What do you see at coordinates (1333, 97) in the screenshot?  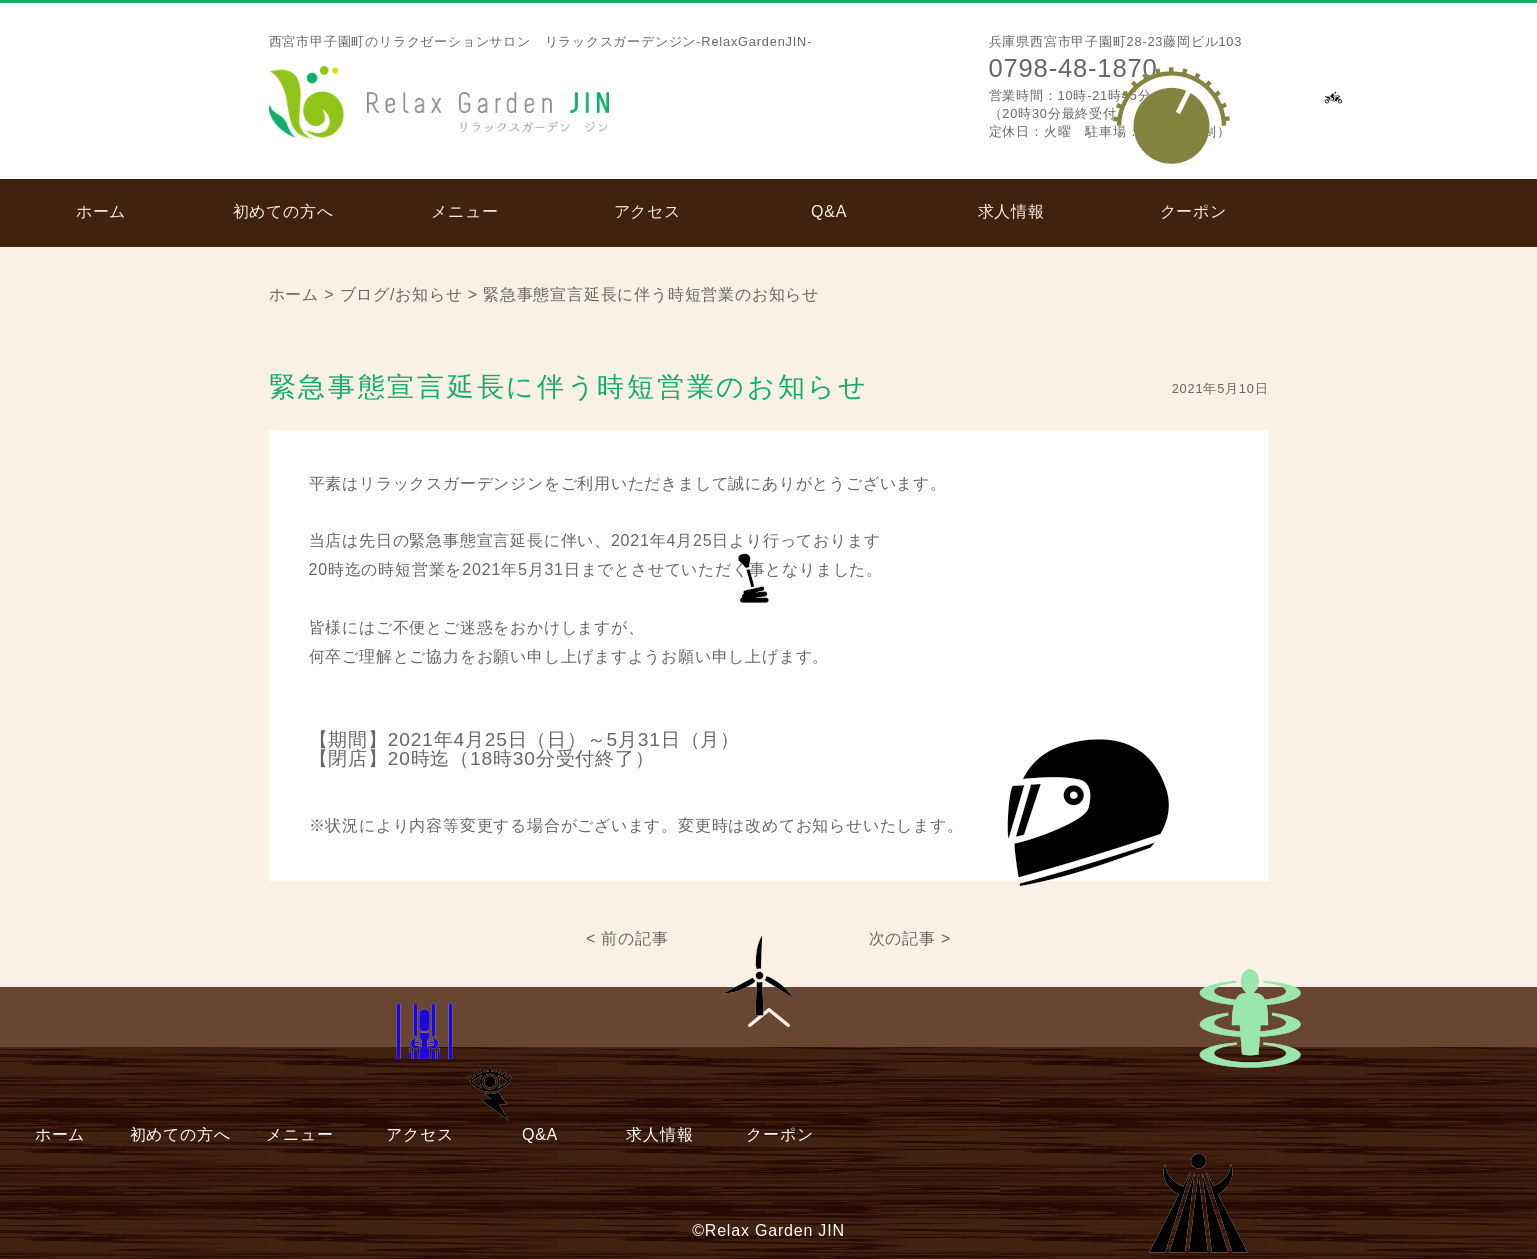 I see `select motorcycle or racing bike vehicle` at bounding box center [1333, 97].